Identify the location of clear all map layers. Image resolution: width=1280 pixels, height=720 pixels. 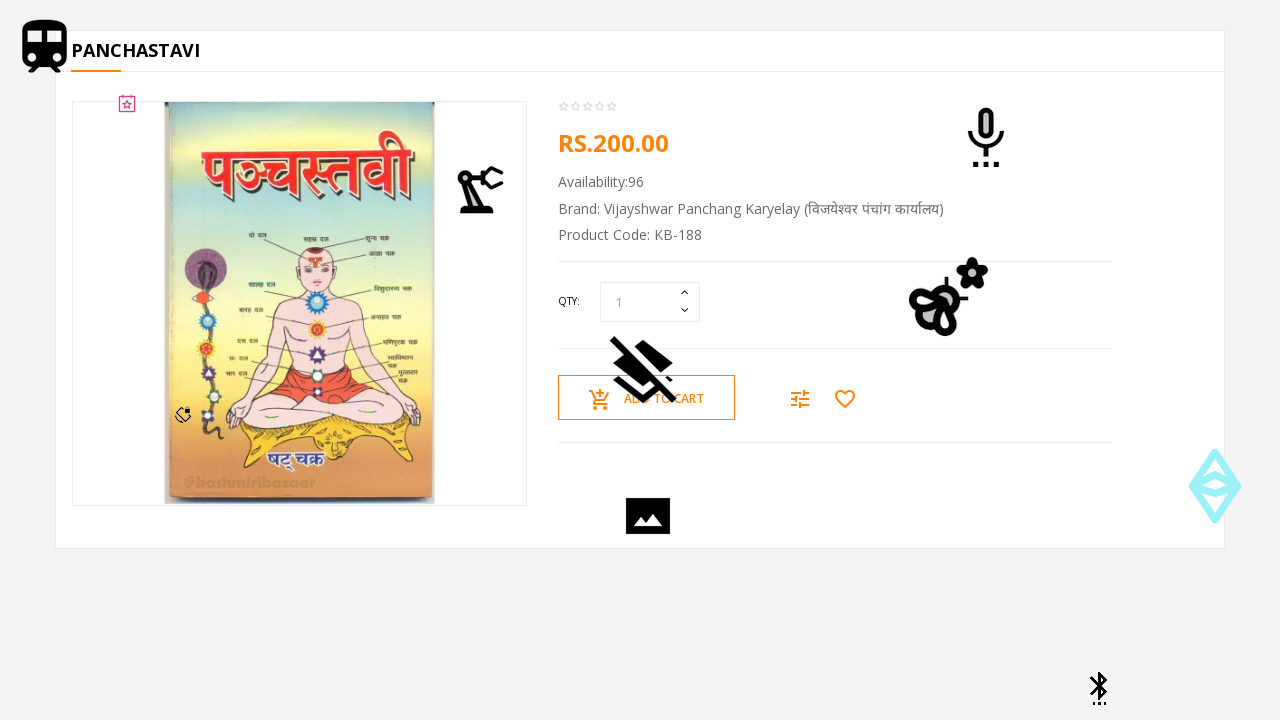
(643, 373).